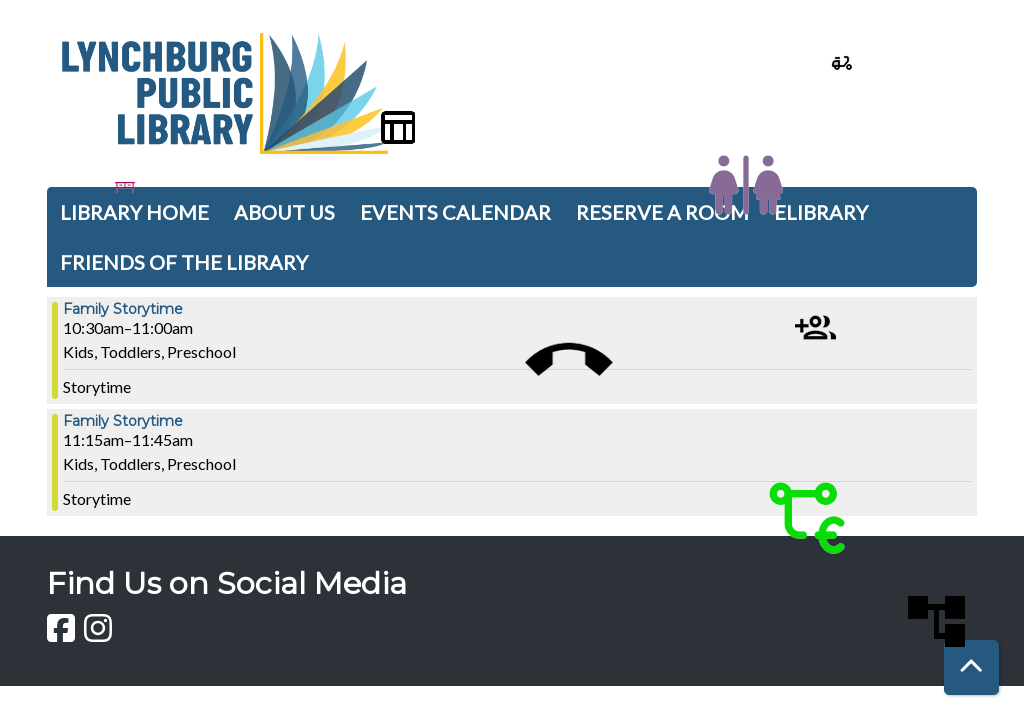 The image size is (1024, 720). Describe the element at coordinates (746, 185) in the screenshot. I see `locate nearby restrooms` at that location.